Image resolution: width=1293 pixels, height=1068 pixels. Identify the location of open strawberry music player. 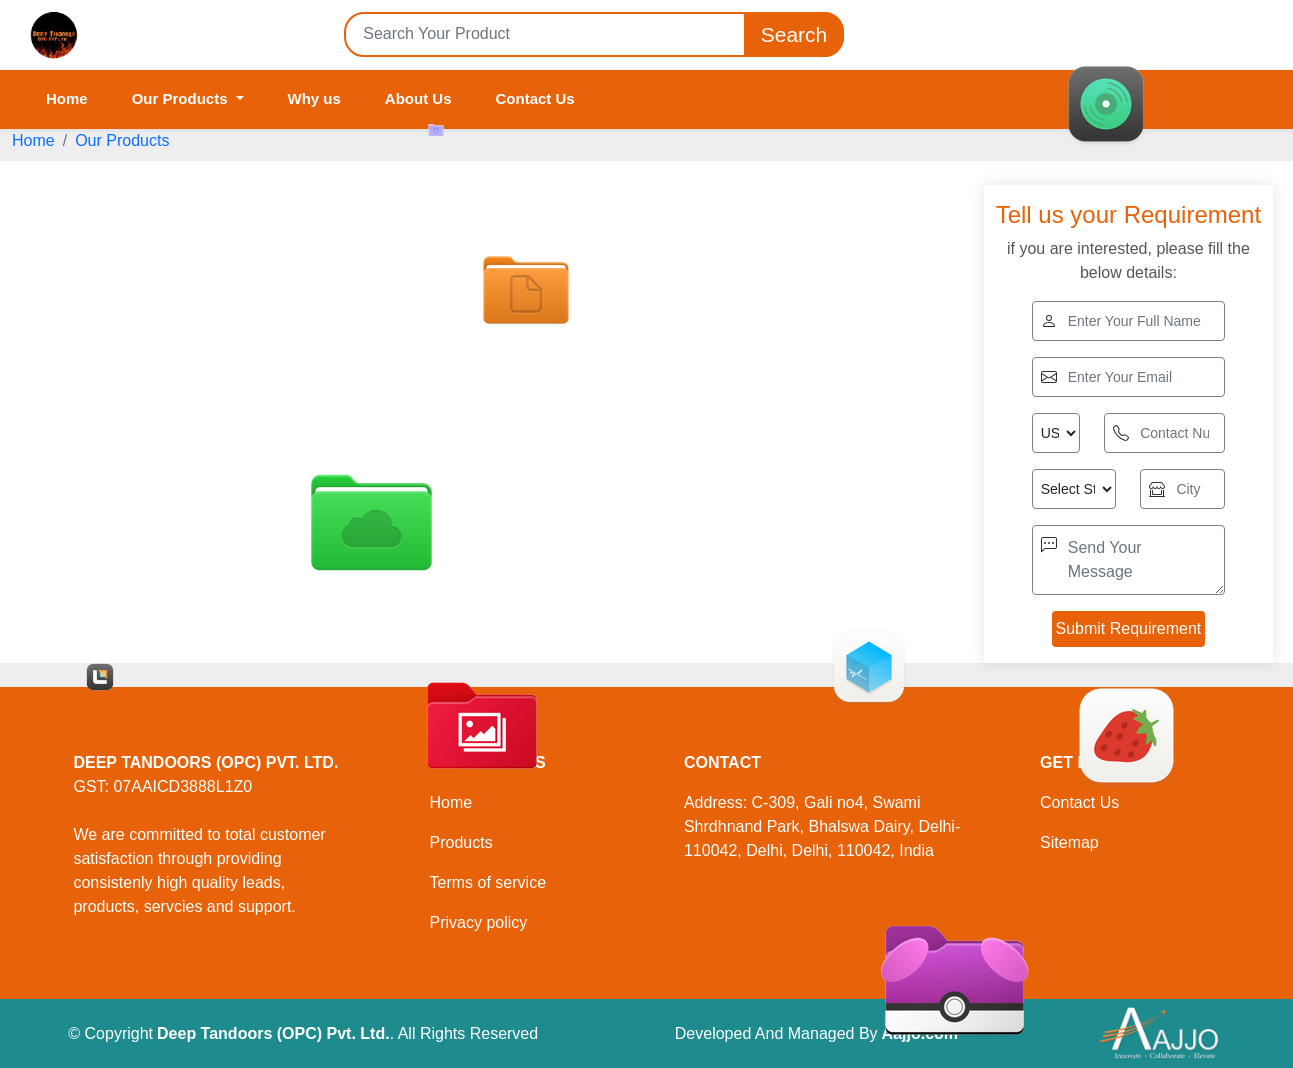
(1126, 735).